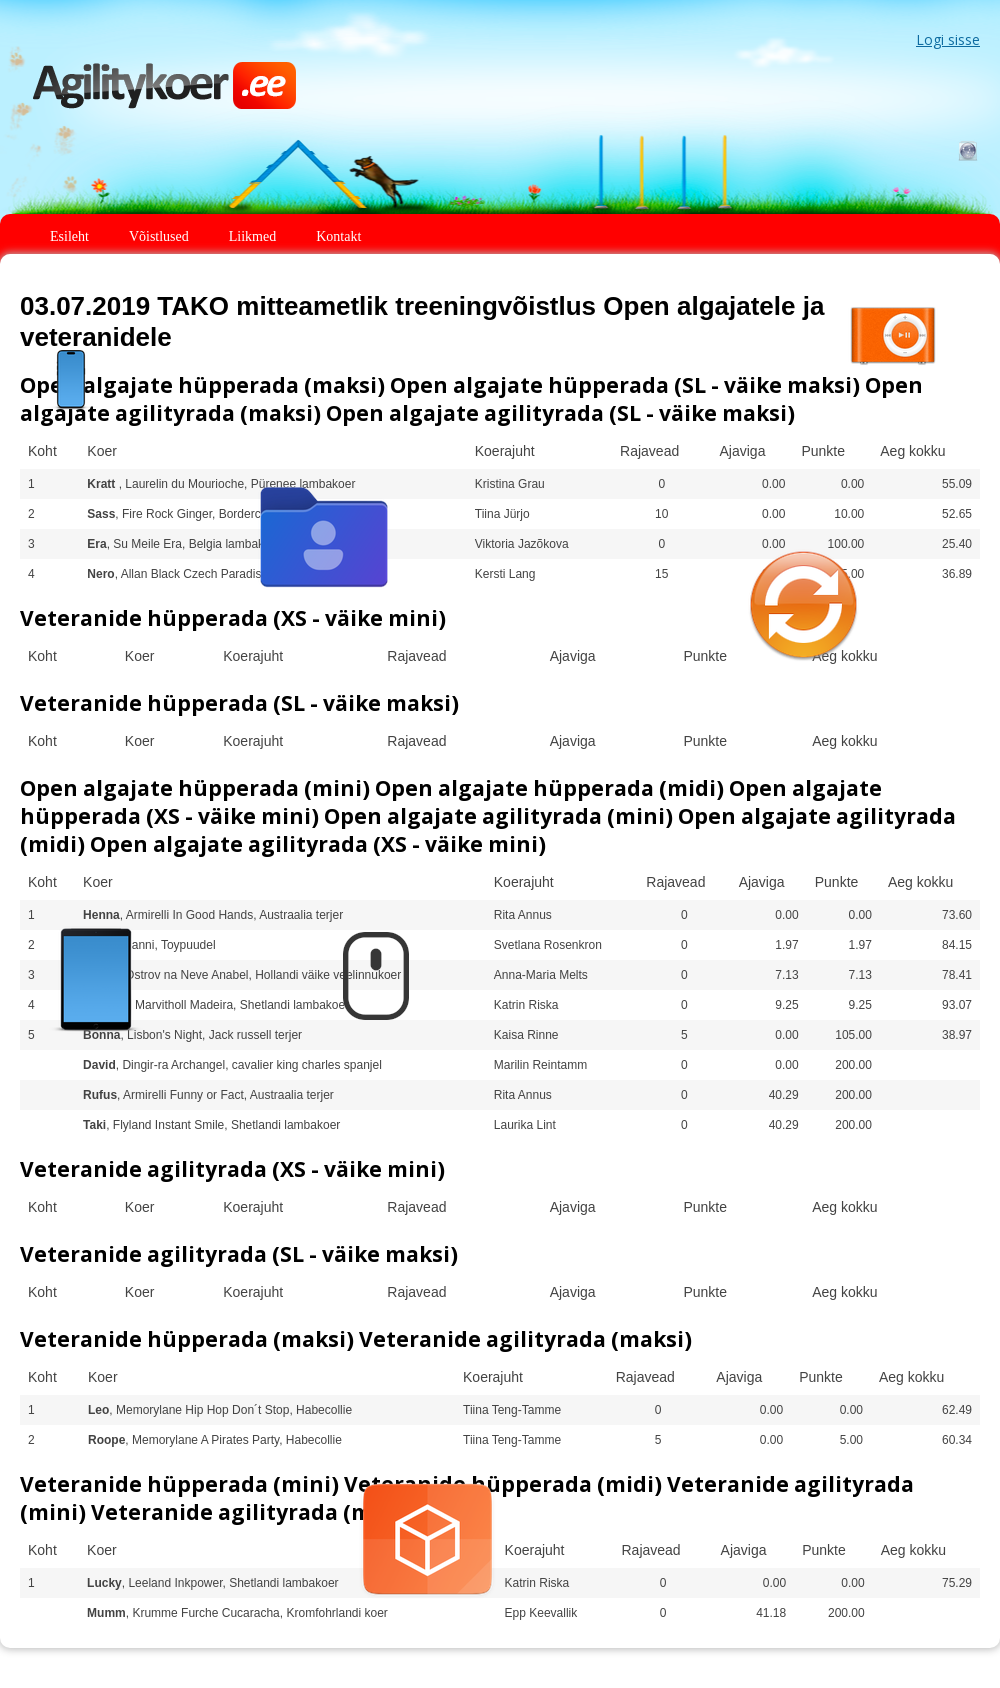 The width and height of the screenshot is (1000, 1688). Describe the element at coordinates (803, 604) in the screenshot. I see `sync data across devices or services` at that location.